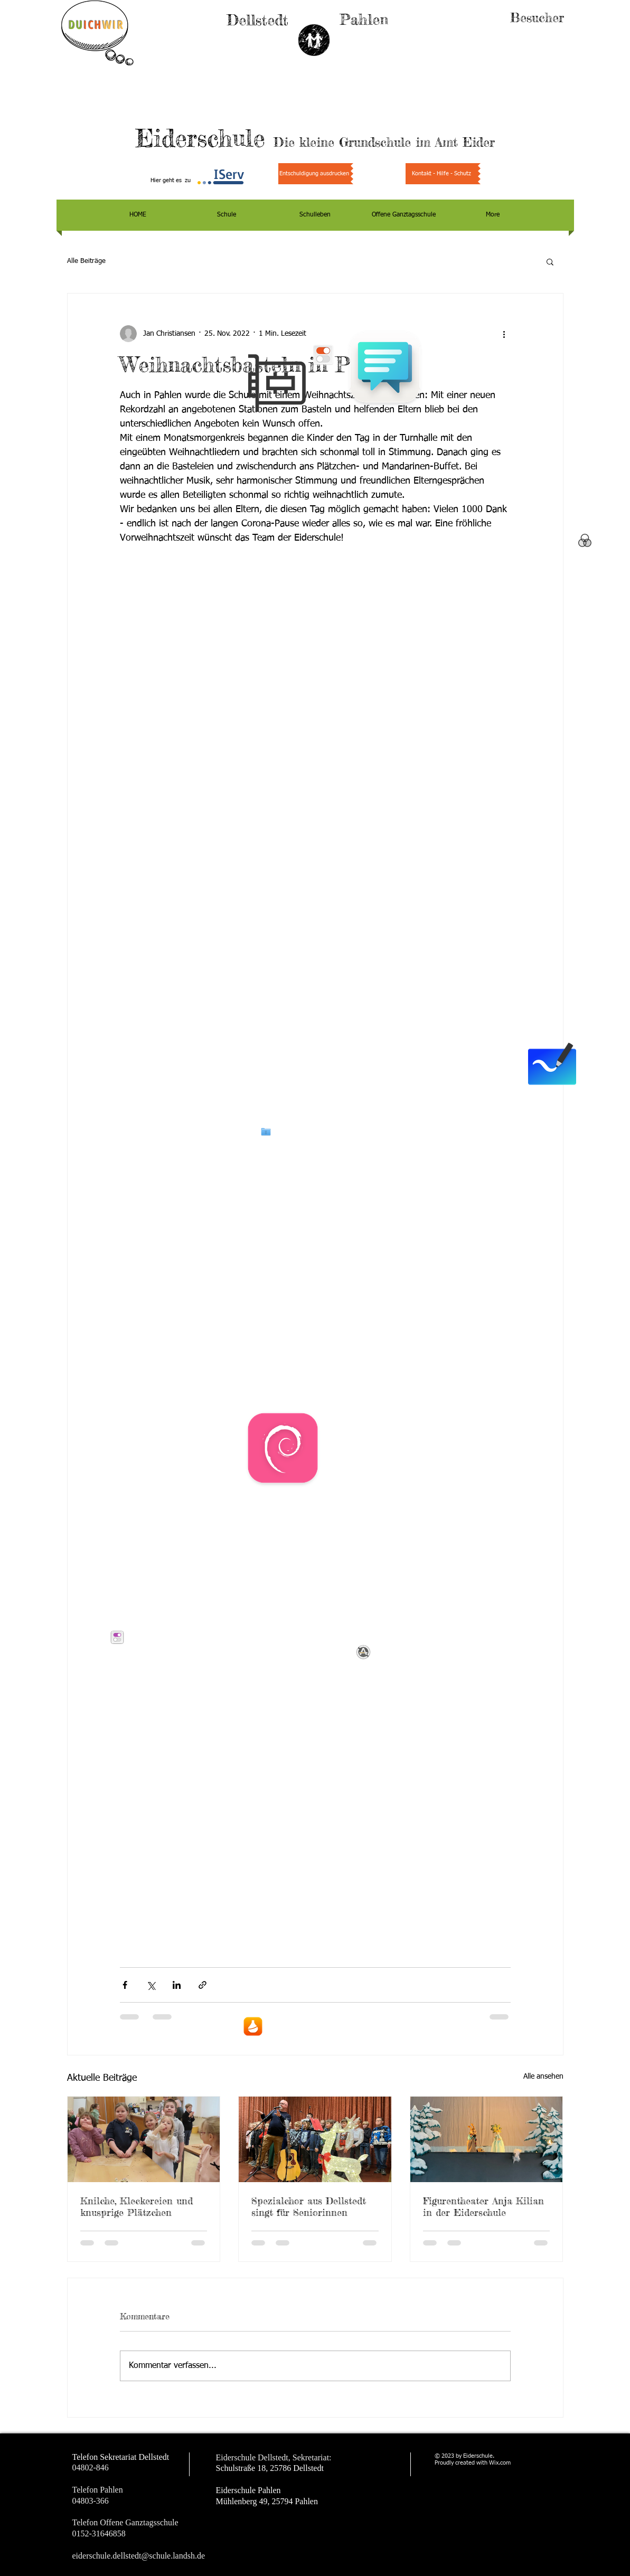  I want to click on open neochat messaging app, so click(385, 367).